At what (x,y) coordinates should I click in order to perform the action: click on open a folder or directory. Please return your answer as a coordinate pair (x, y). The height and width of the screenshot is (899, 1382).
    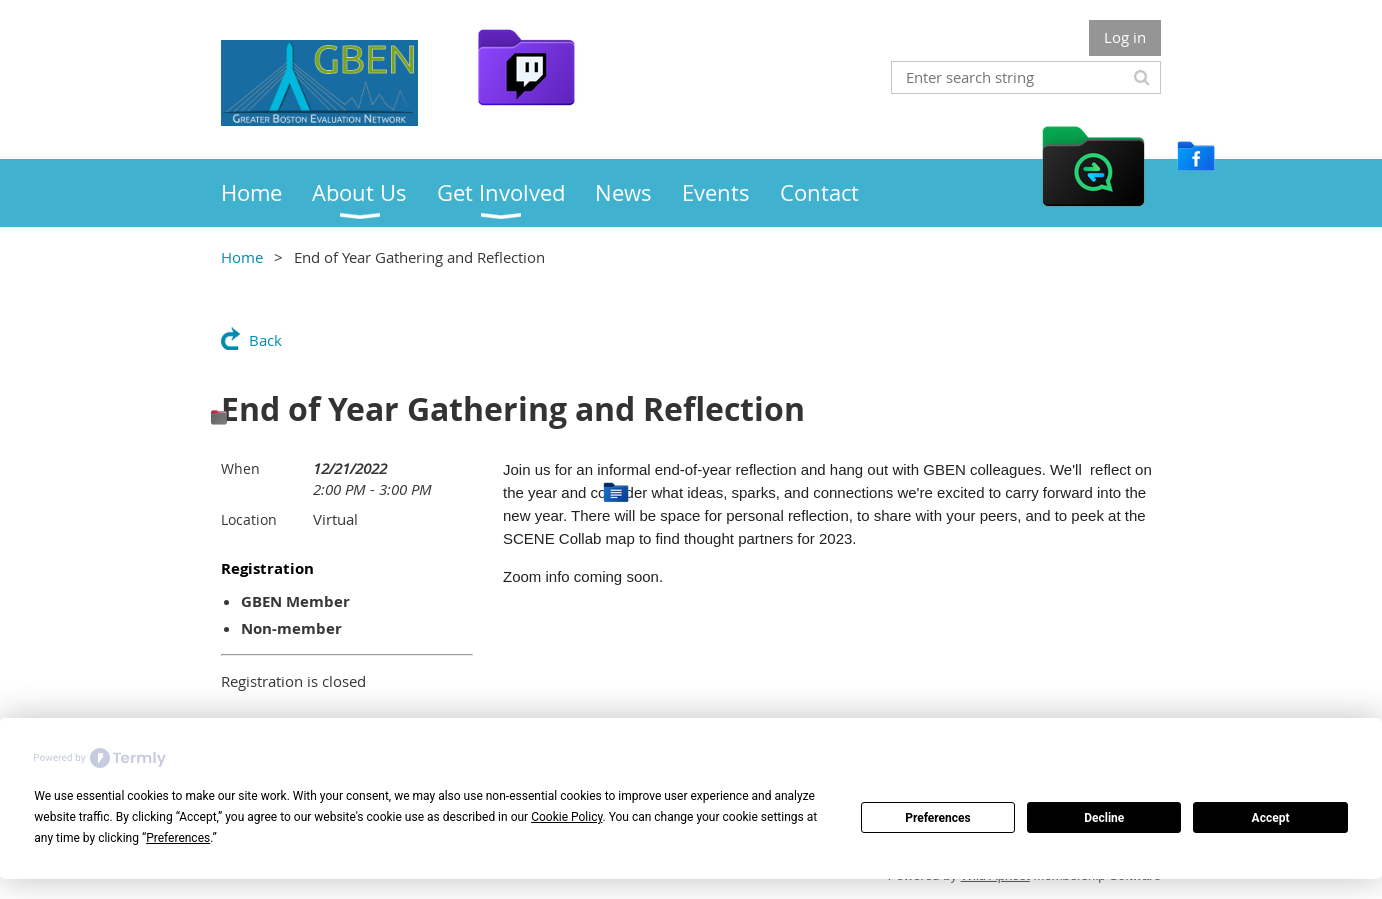
    Looking at the image, I should click on (219, 417).